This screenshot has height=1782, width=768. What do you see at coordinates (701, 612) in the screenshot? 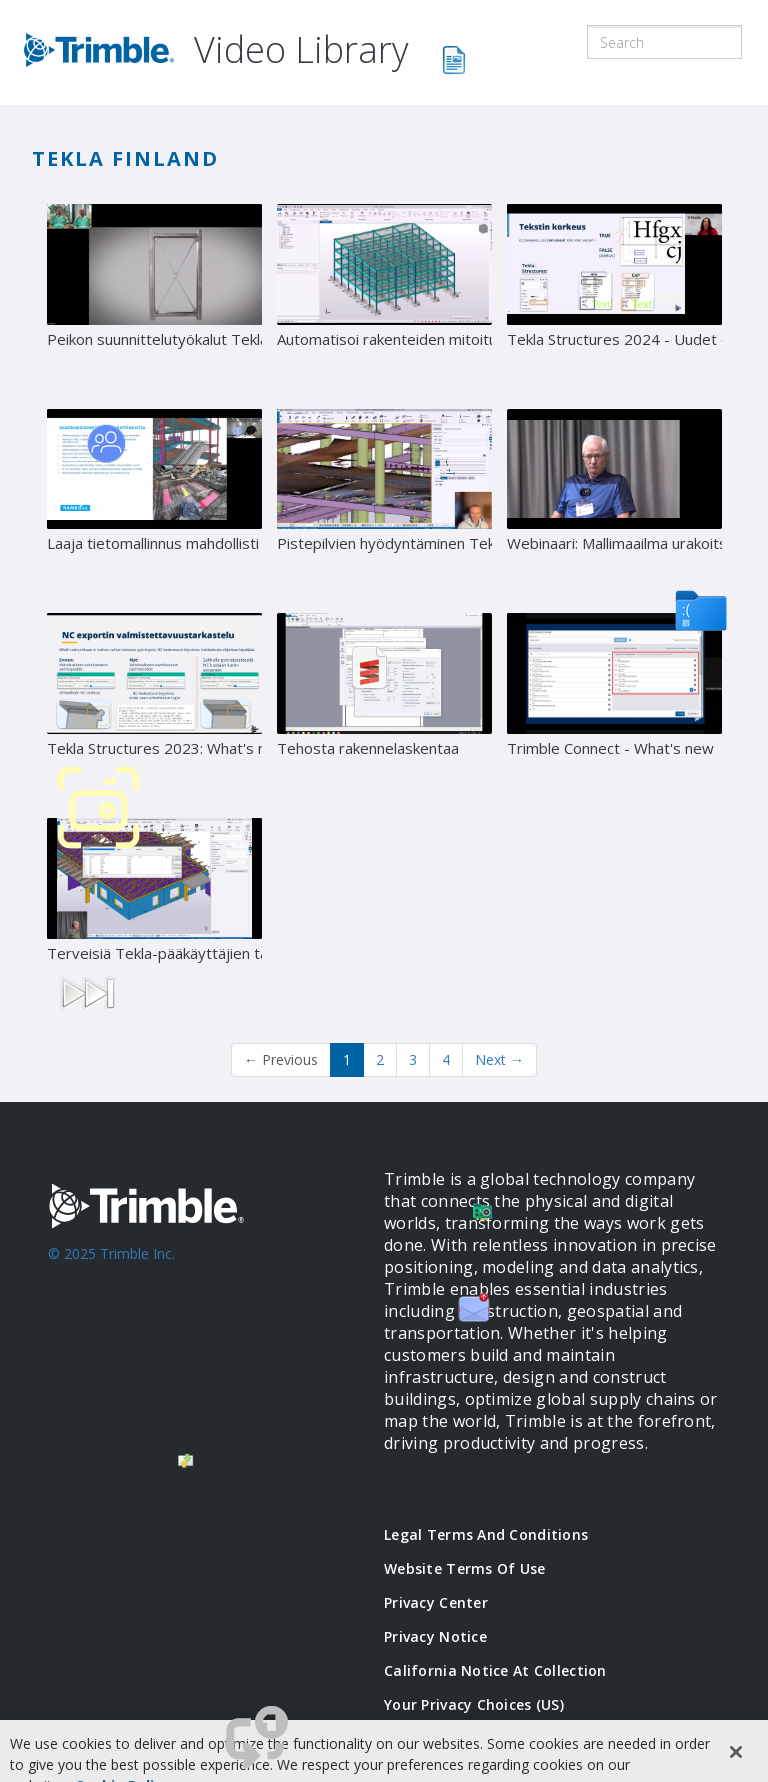
I see `folder containing system crash logs or error reports` at bounding box center [701, 612].